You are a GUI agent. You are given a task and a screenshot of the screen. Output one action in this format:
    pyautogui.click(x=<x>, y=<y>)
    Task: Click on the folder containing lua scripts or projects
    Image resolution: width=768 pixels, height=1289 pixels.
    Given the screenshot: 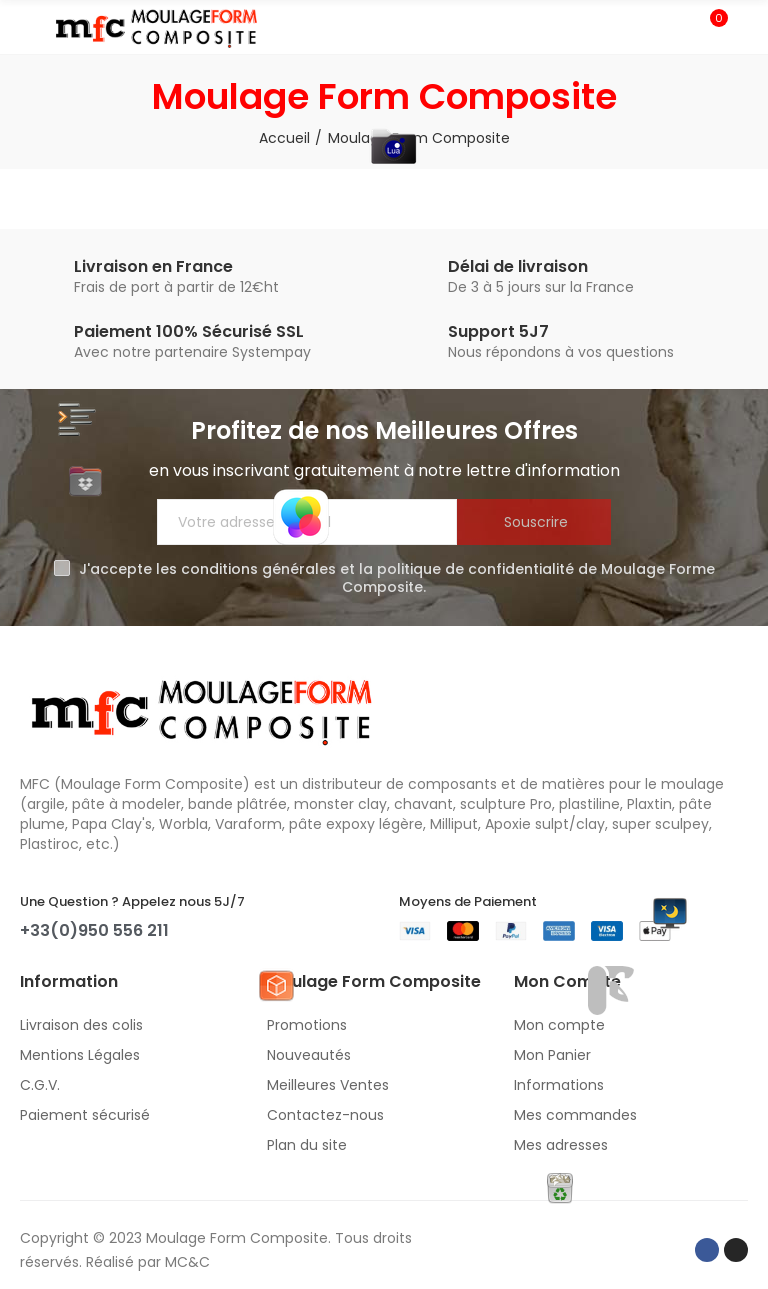 What is the action you would take?
    pyautogui.click(x=393, y=147)
    